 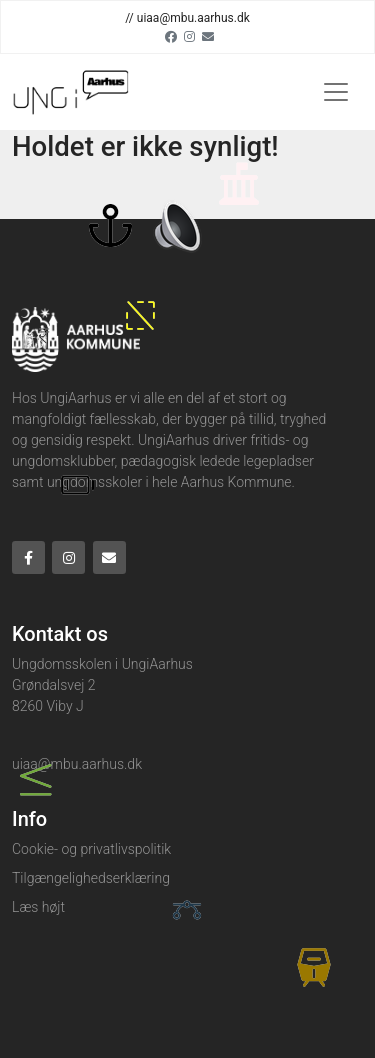 What do you see at coordinates (110, 225) in the screenshot?
I see `anchor content to a fixed position` at bounding box center [110, 225].